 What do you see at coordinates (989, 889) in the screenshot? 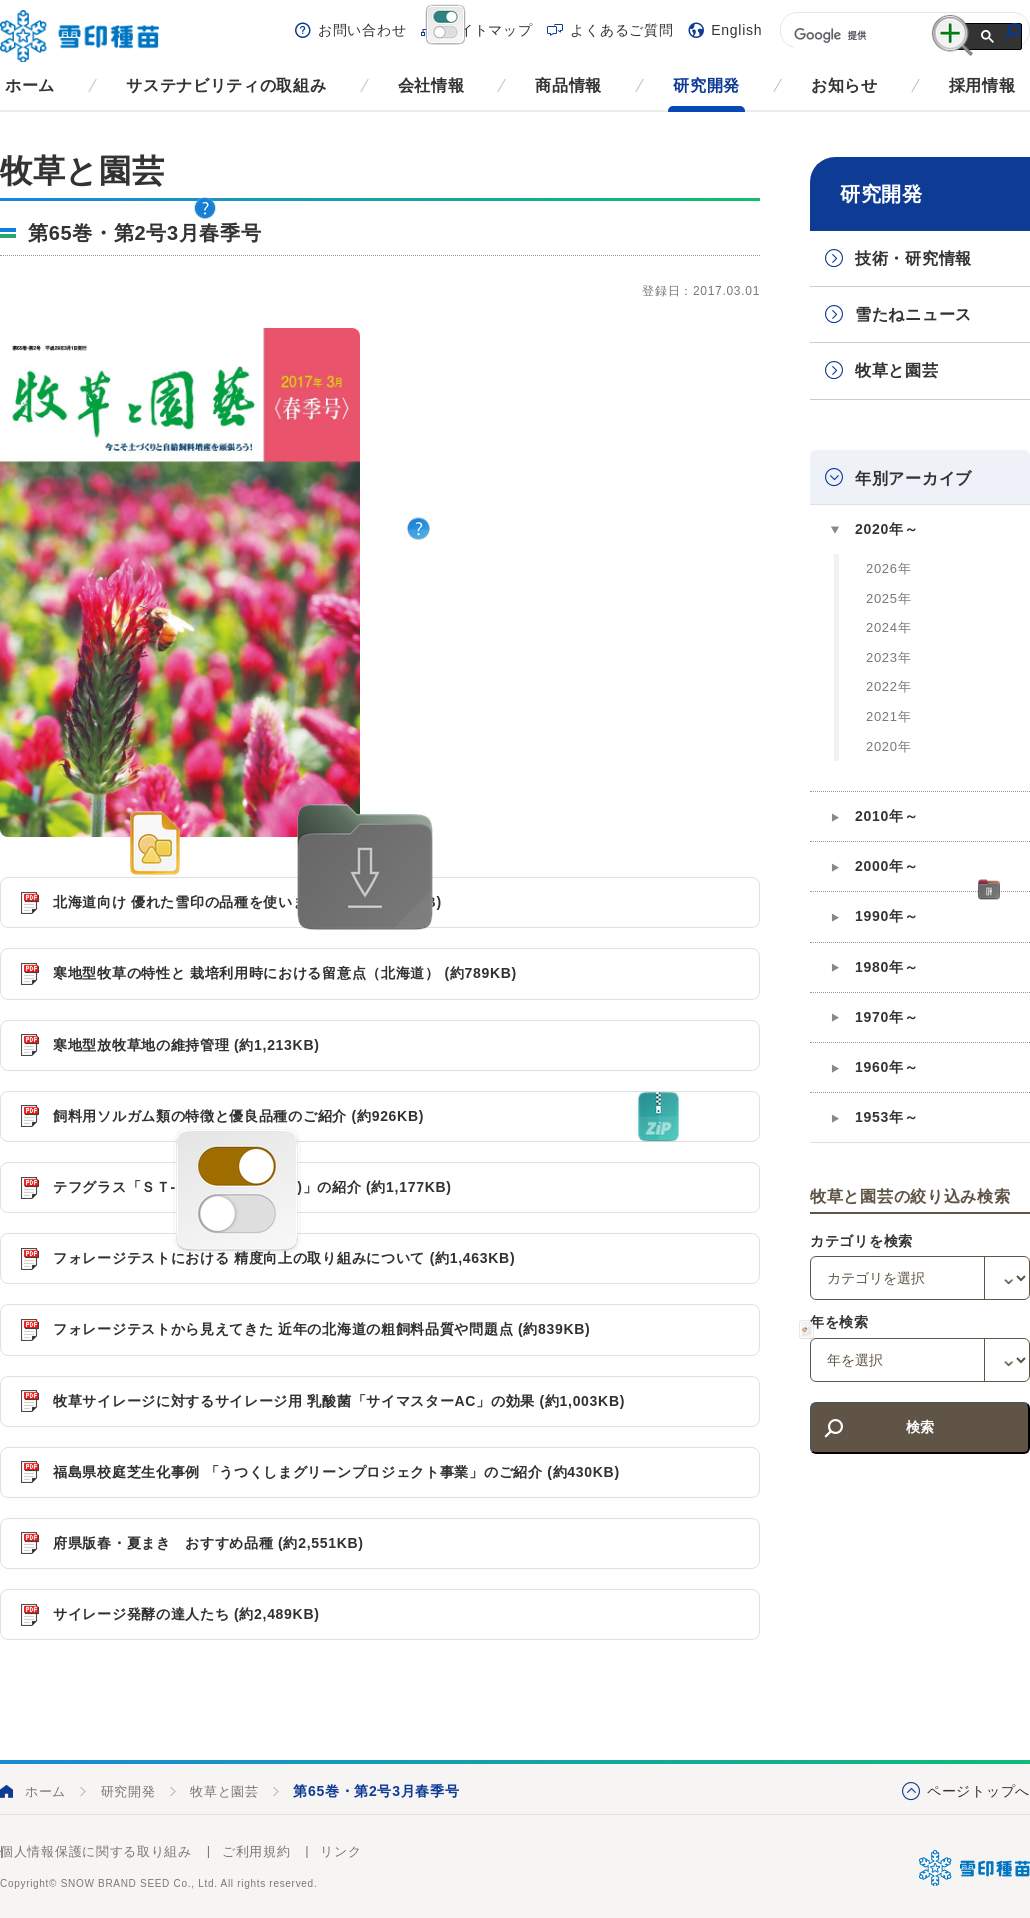
I see `access your templates folder` at bounding box center [989, 889].